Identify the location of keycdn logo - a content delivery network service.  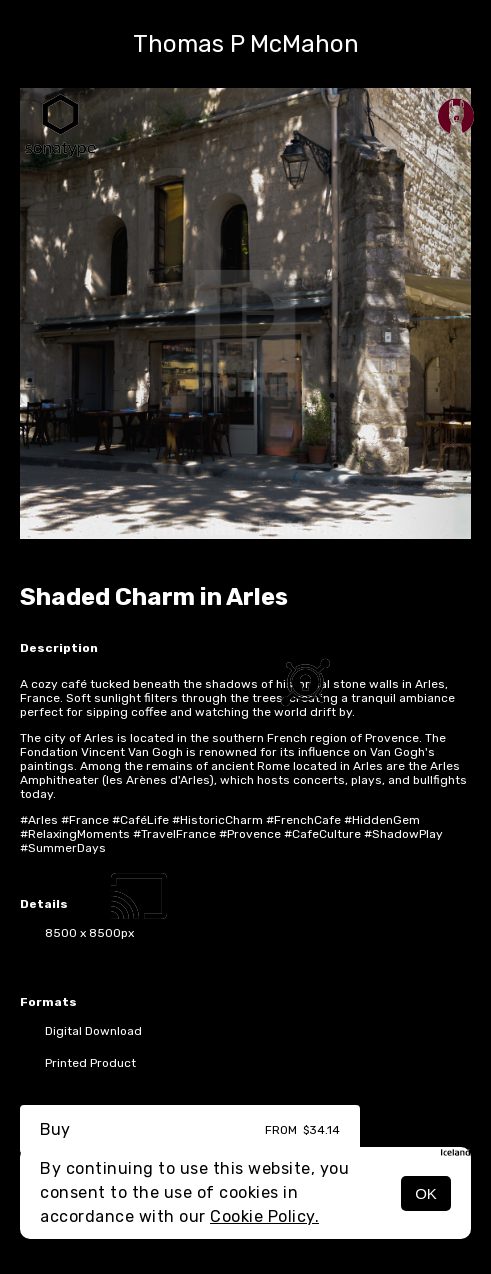
(305, 682).